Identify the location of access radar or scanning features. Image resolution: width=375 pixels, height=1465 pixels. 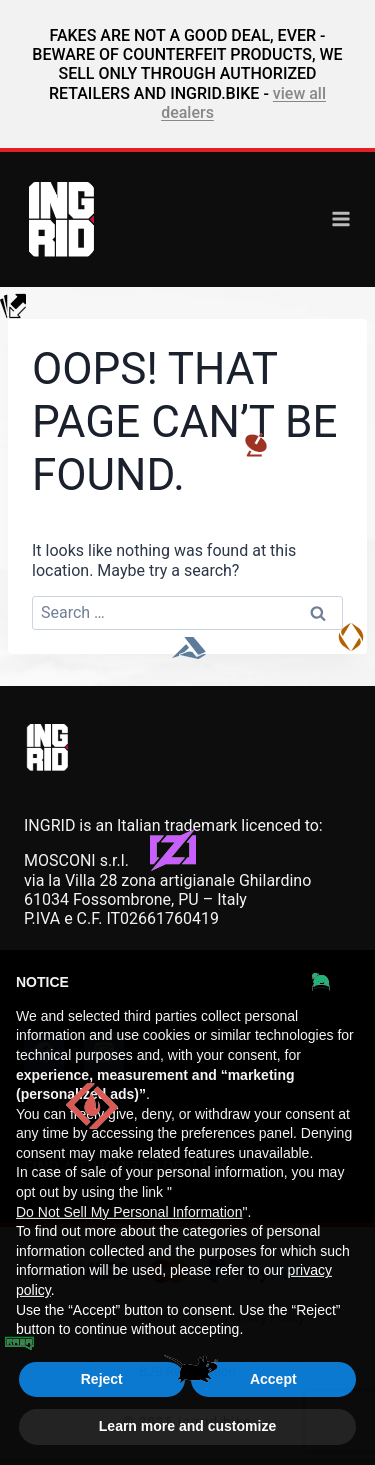
(256, 445).